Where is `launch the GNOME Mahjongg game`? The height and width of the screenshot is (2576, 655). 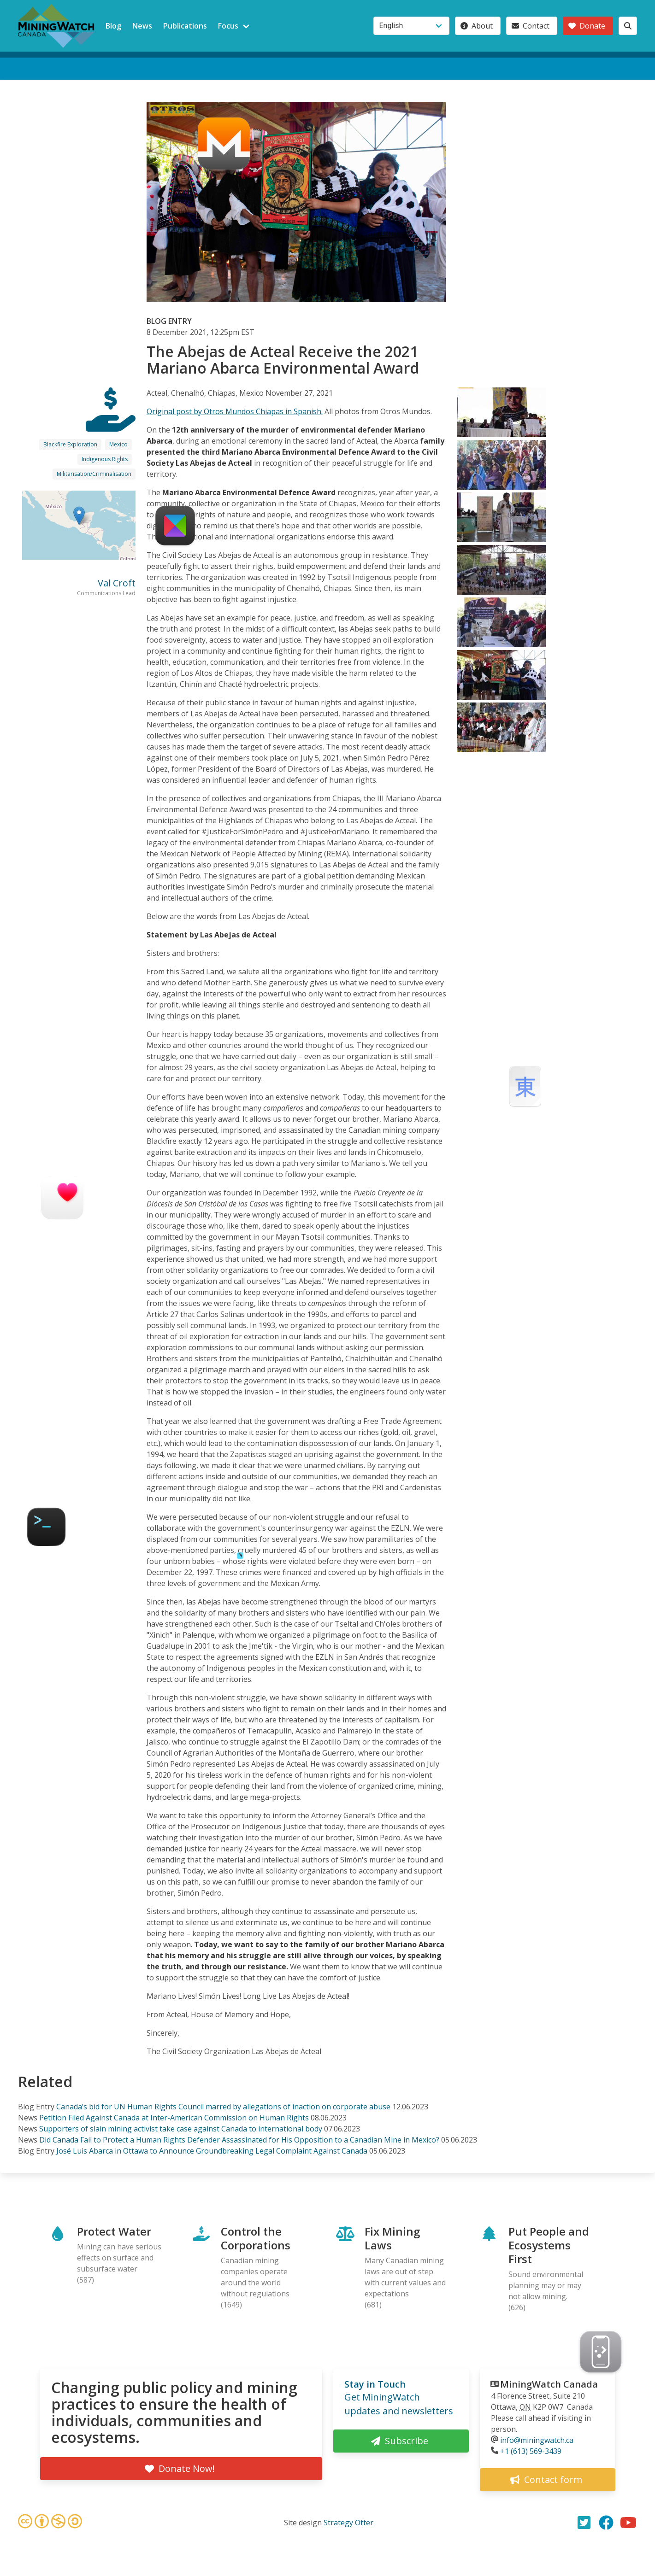
launch the GNOME Mahjongg game is located at coordinates (525, 1086).